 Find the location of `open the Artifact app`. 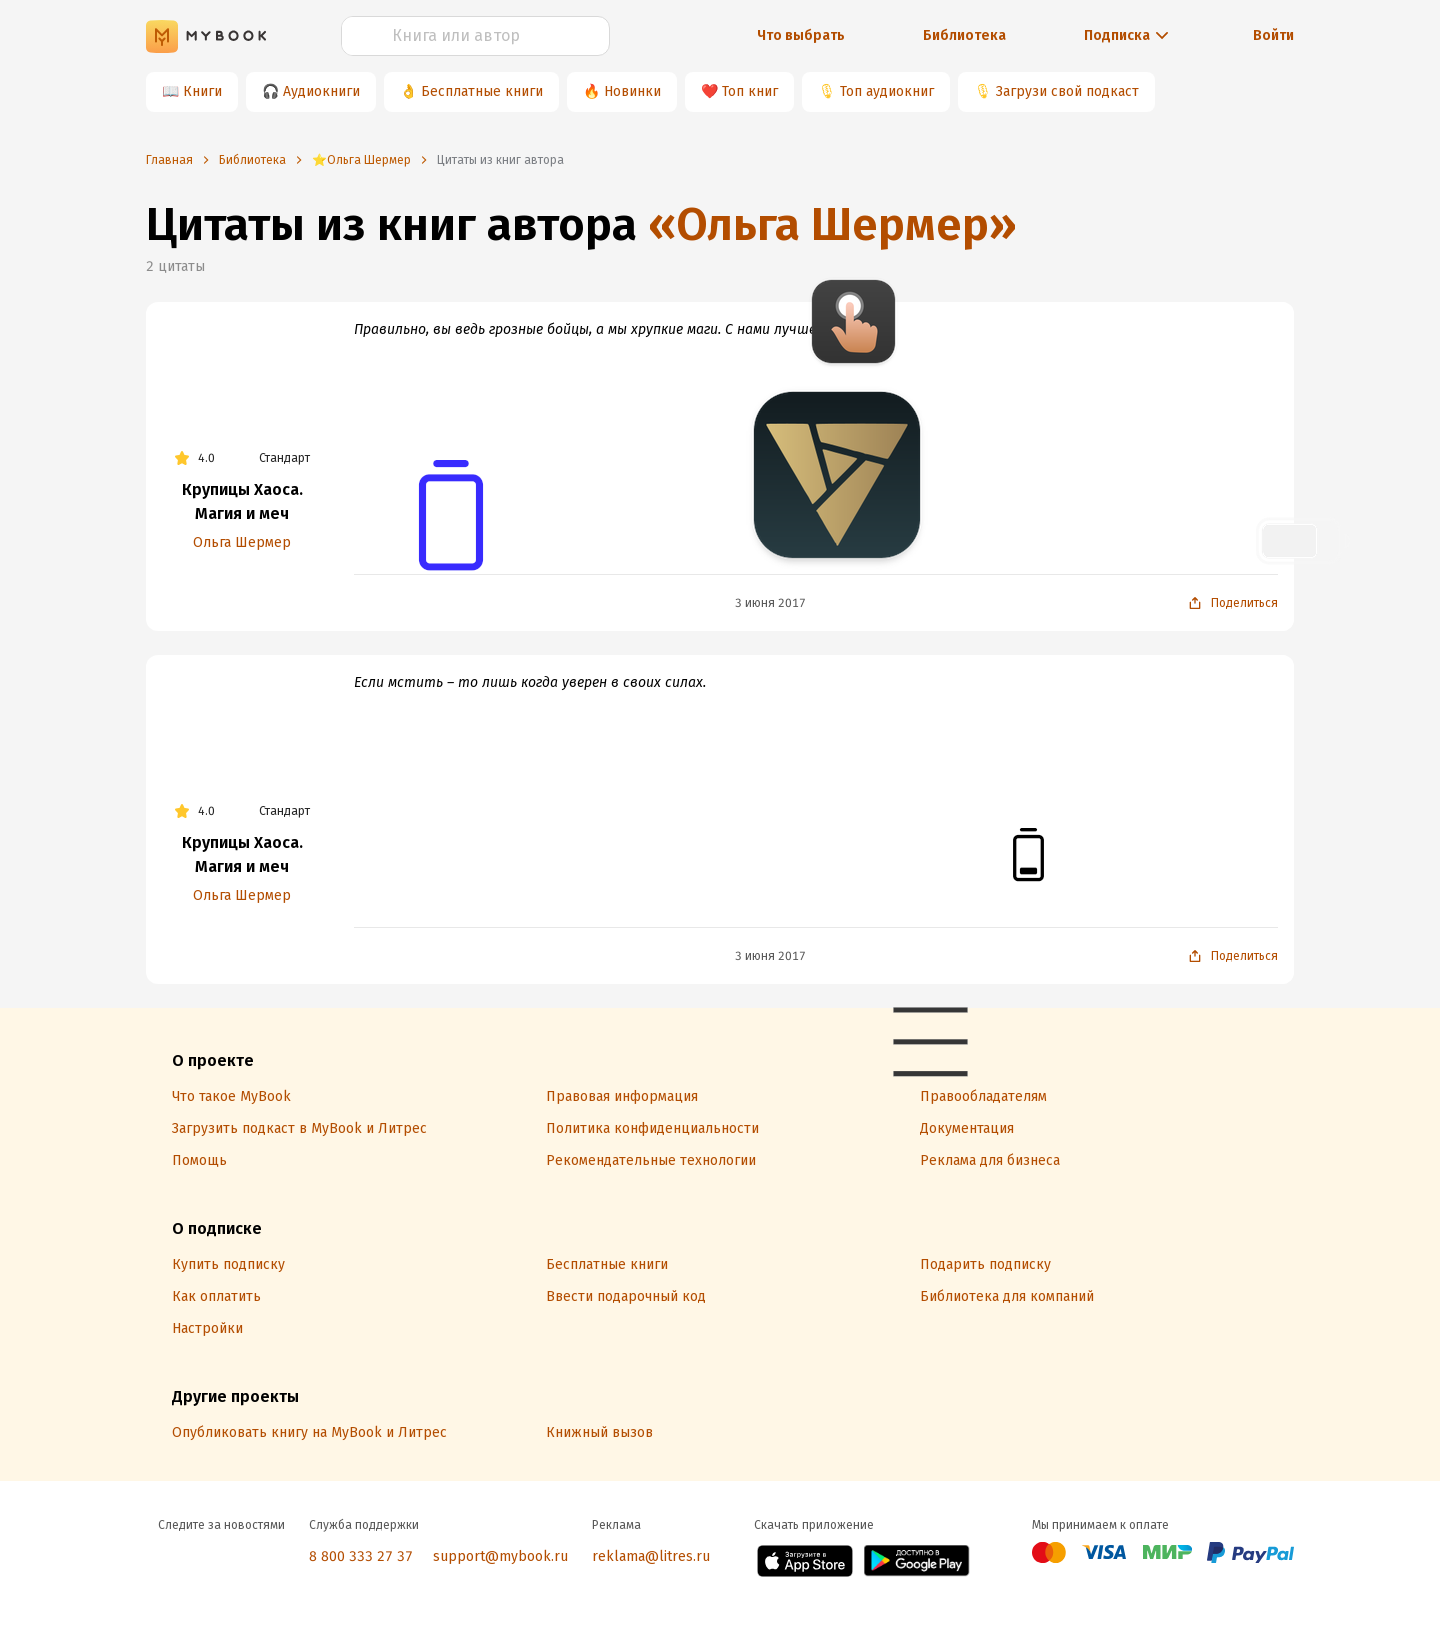

open the Artifact app is located at coordinates (837, 475).